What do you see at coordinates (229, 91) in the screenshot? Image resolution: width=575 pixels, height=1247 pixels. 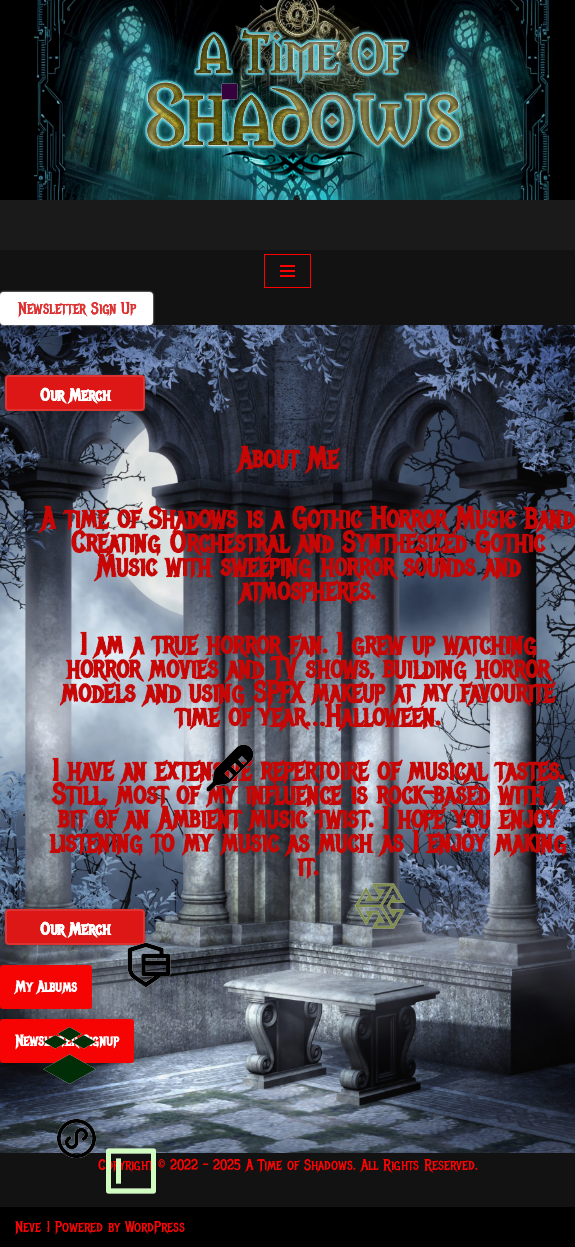 I see `an unchecked or empty checkbox state` at bounding box center [229, 91].